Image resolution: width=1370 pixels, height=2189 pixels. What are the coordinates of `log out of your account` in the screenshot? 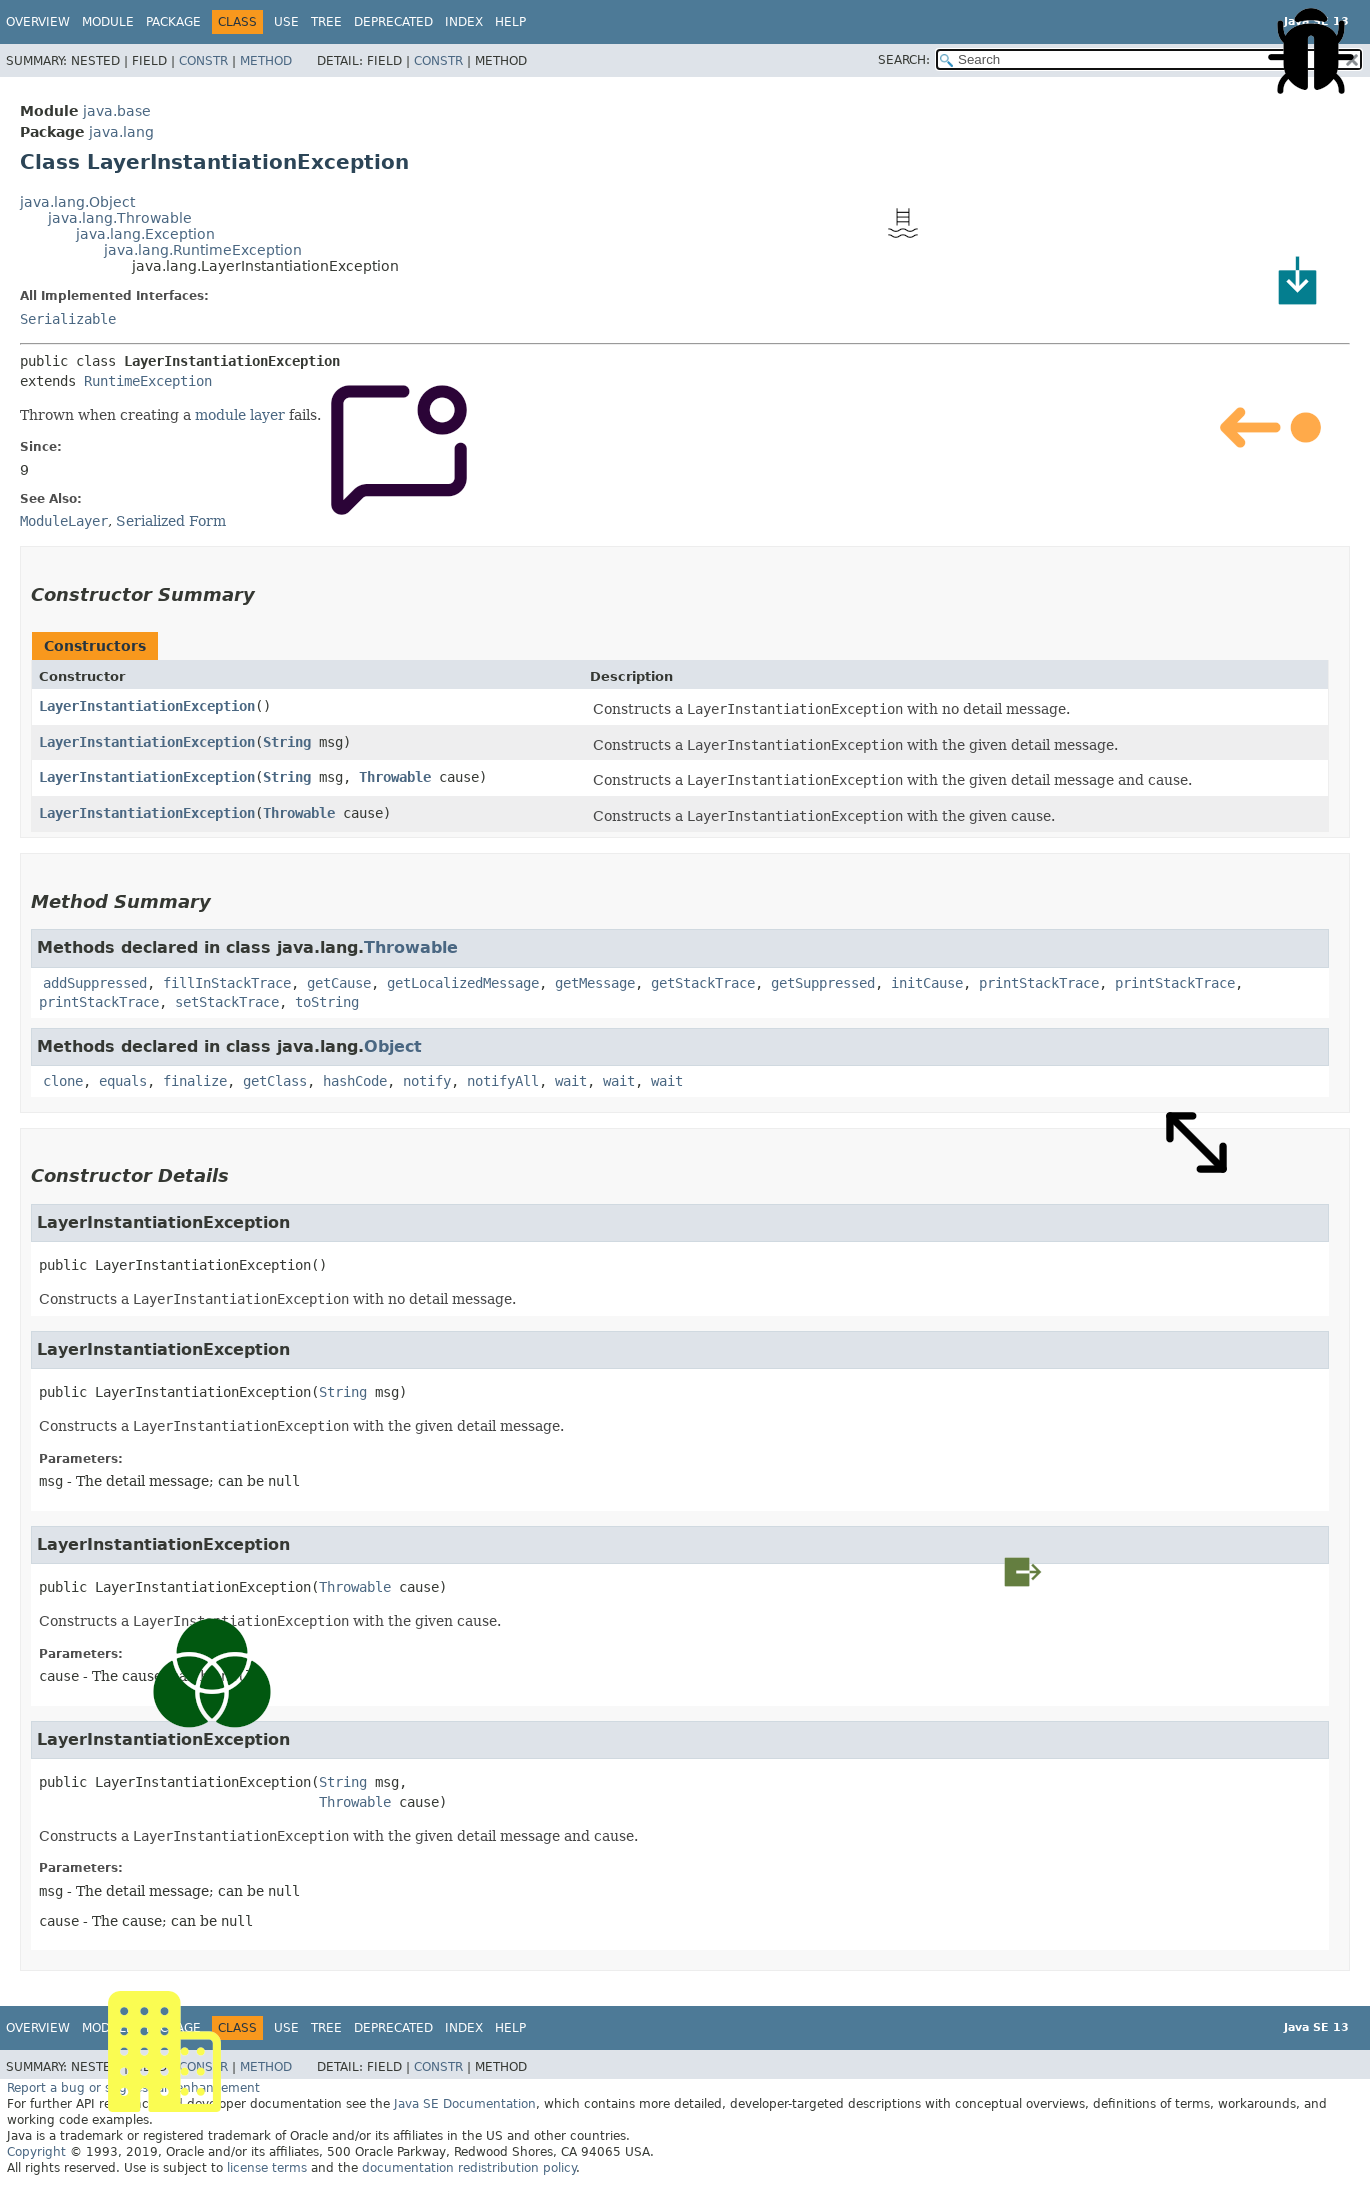 It's located at (1023, 1572).